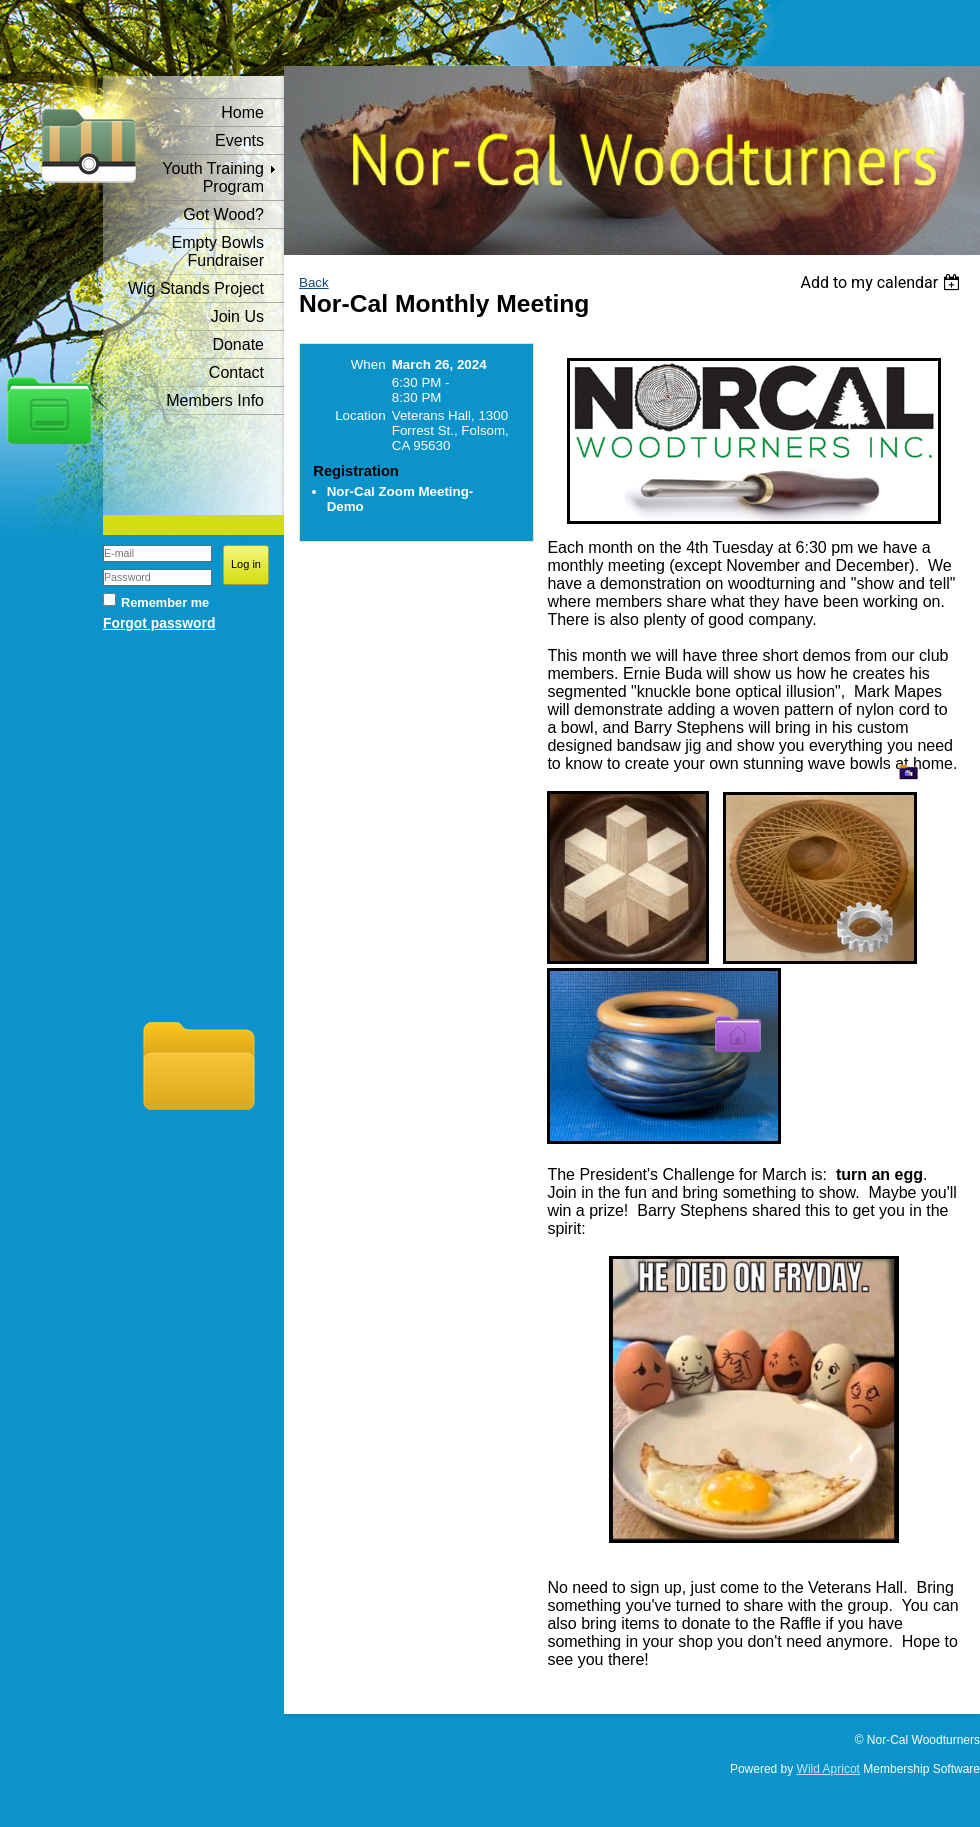 The height and width of the screenshot is (1827, 980). Describe the element at coordinates (738, 1034) in the screenshot. I see `access your home folder` at that location.